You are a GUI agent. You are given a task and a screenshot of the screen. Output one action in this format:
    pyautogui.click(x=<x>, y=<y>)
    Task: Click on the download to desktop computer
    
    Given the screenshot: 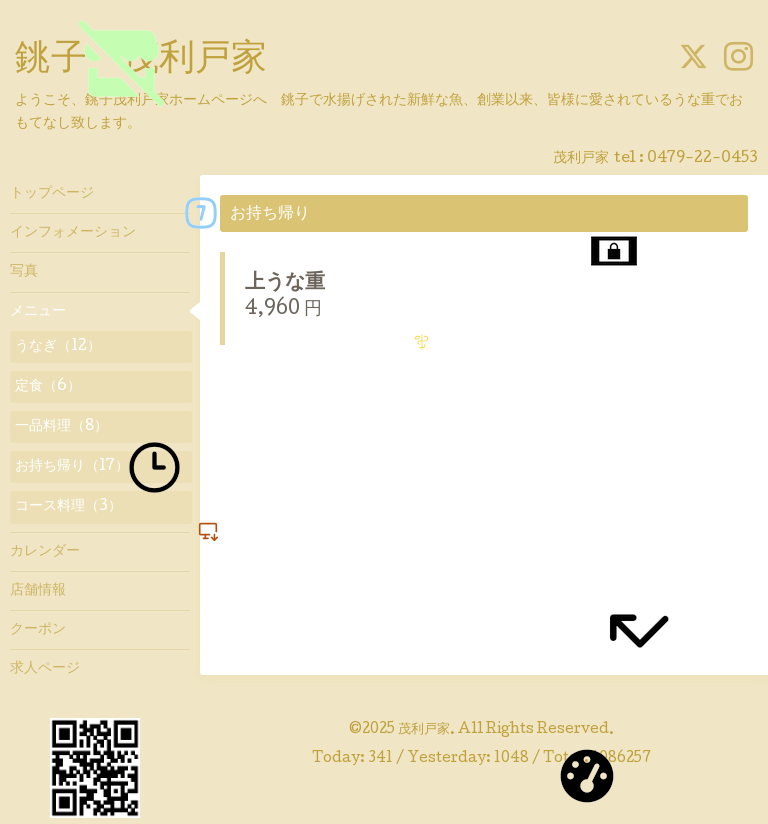 What is the action you would take?
    pyautogui.click(x=208, y=531)
    